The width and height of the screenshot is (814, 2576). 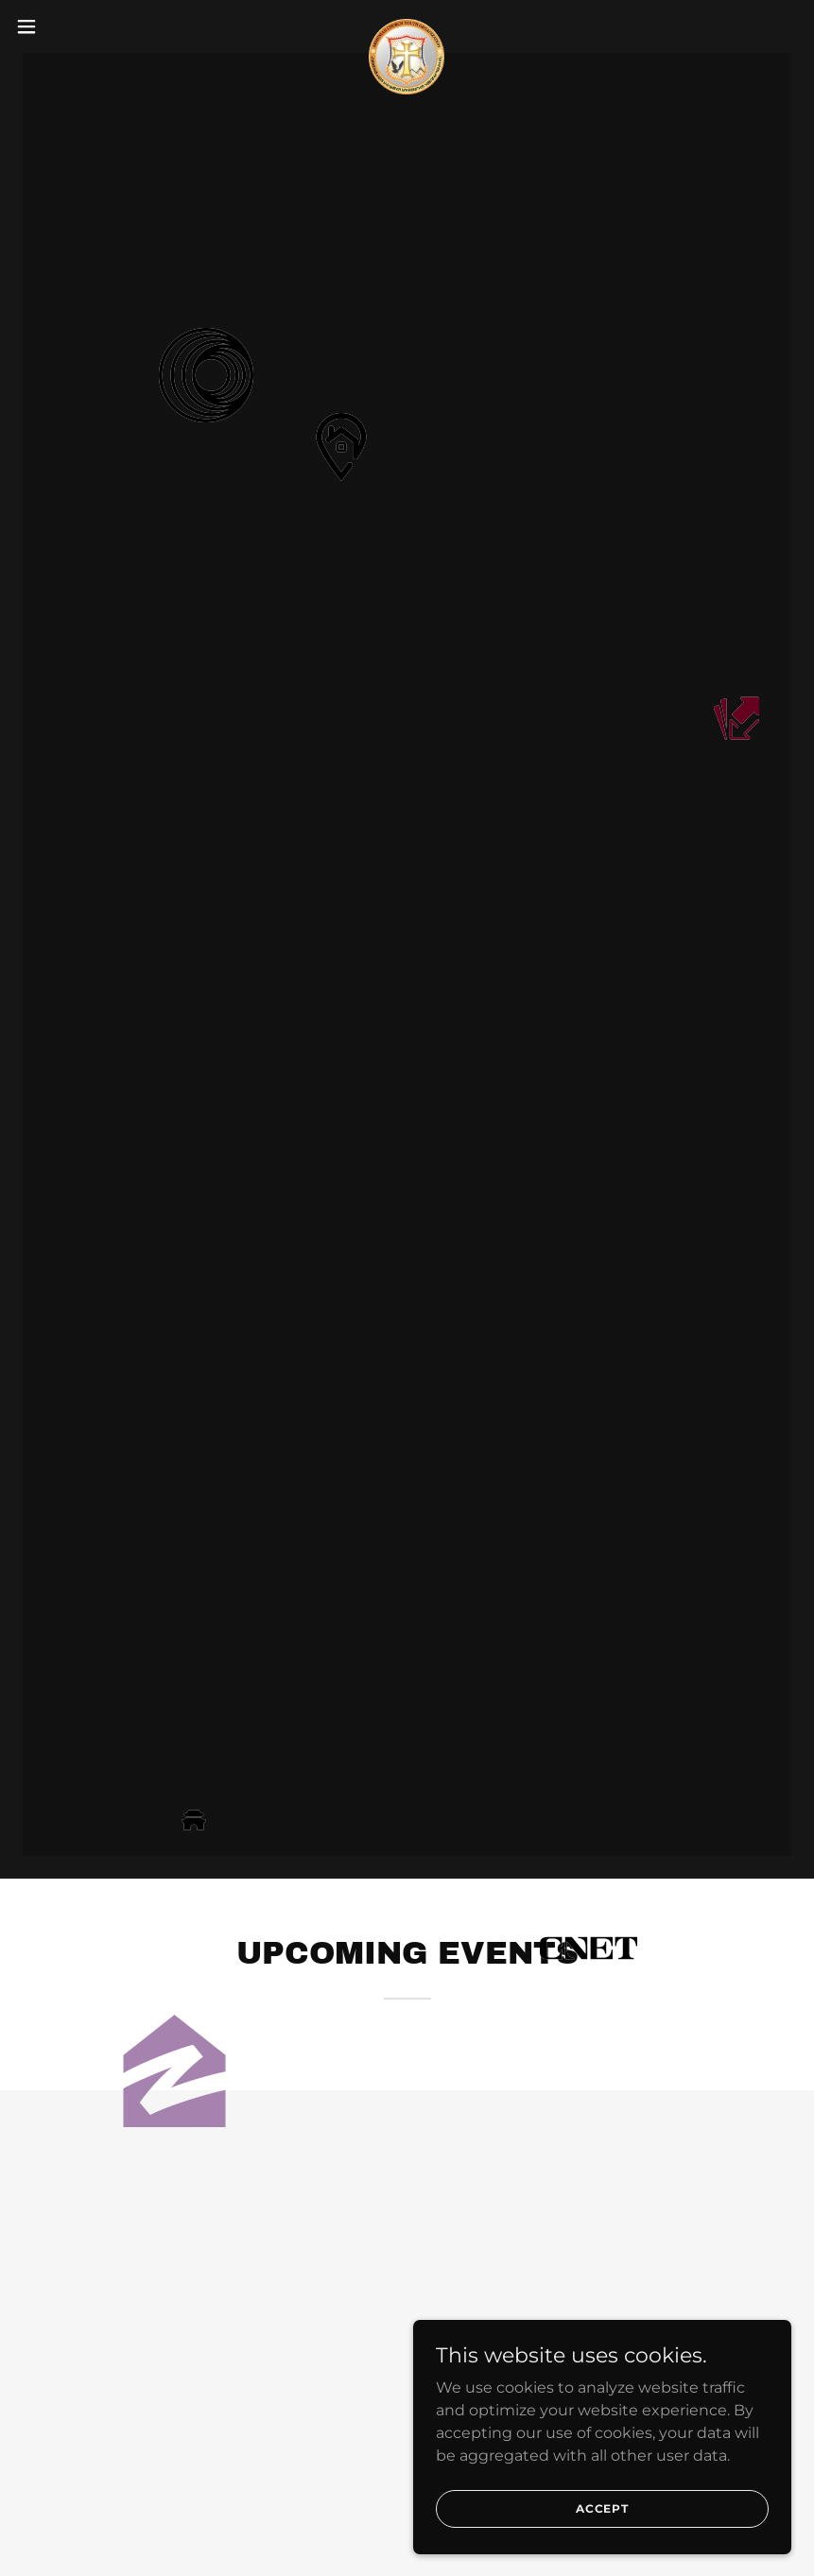 I want to click on open the Zingat real estate app, so click(x=341, y=447).